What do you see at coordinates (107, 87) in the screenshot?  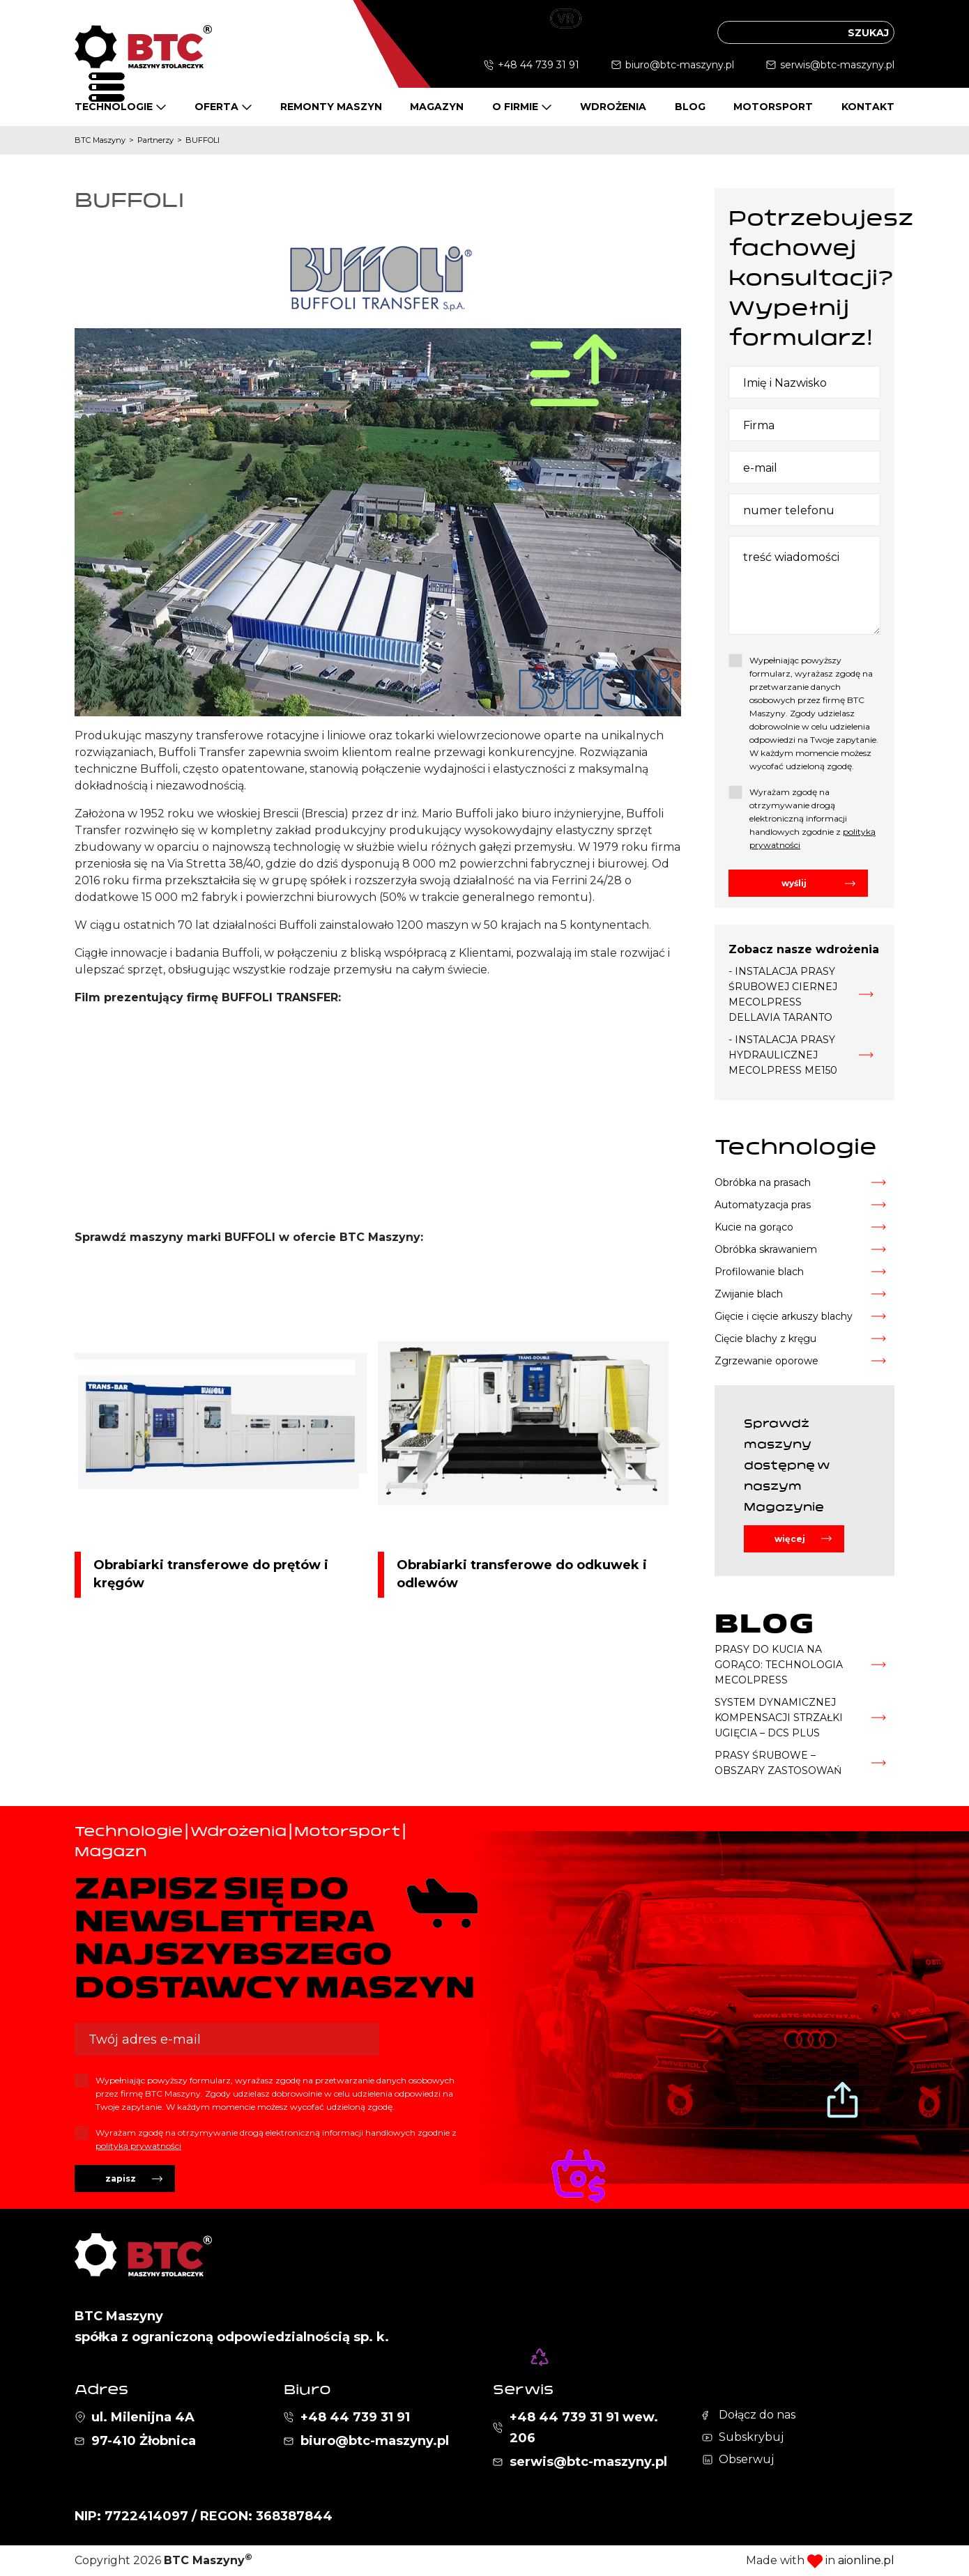 I see `view device storage settings` at bounding box center [107, 87].